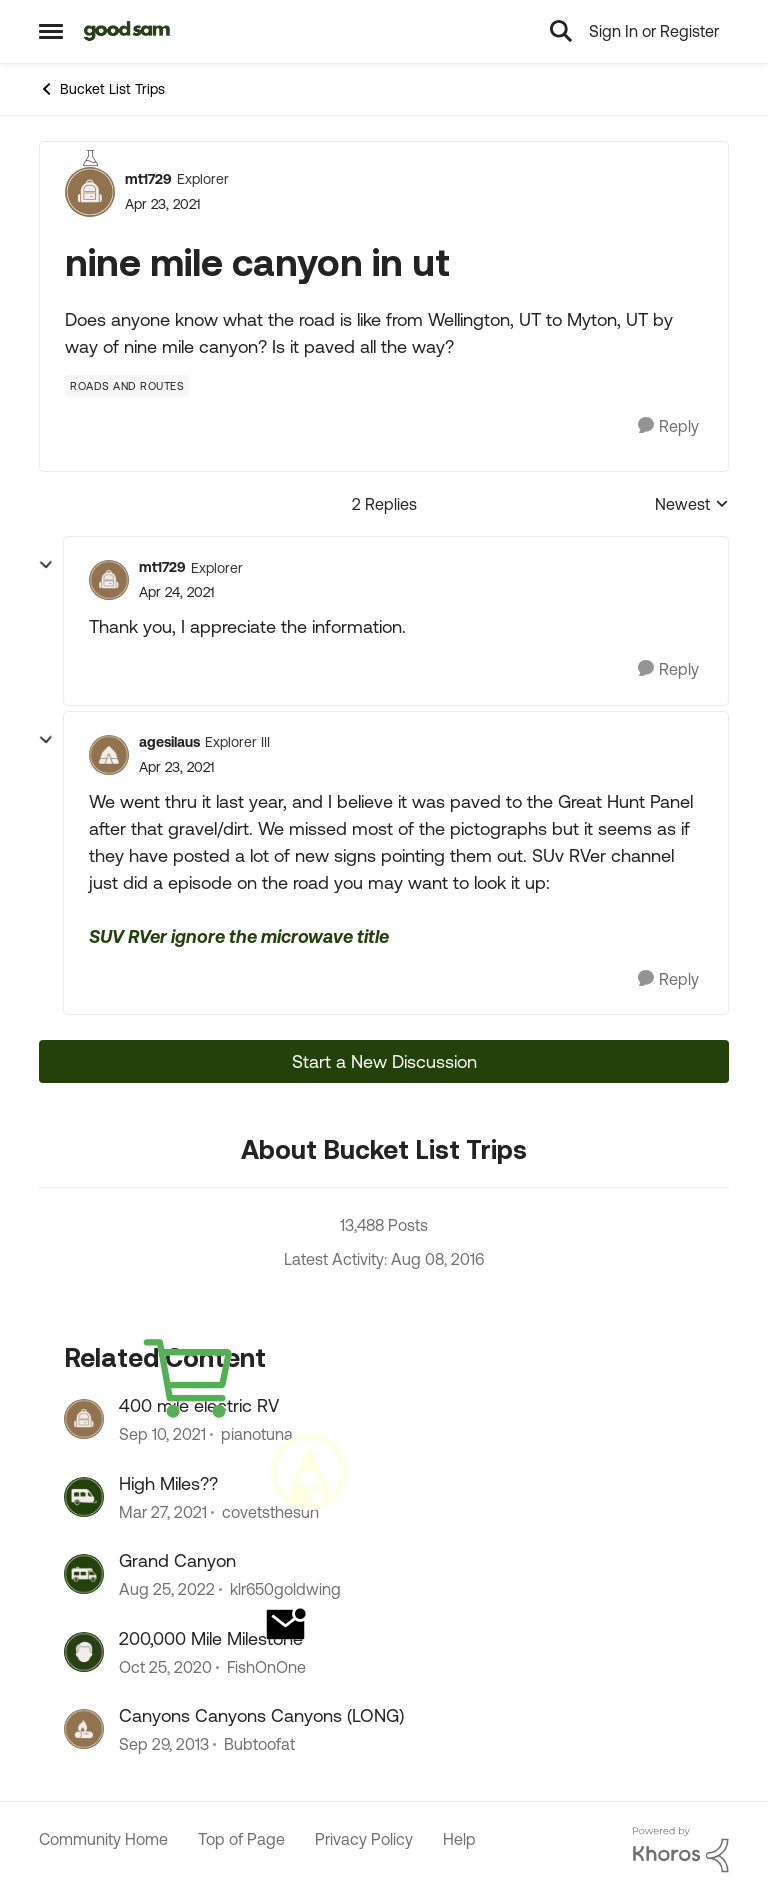 Image resolution: width=768 pixels, height=1898 pixels. I want to click on indicates unread email in inbox, so click(285, 1624).